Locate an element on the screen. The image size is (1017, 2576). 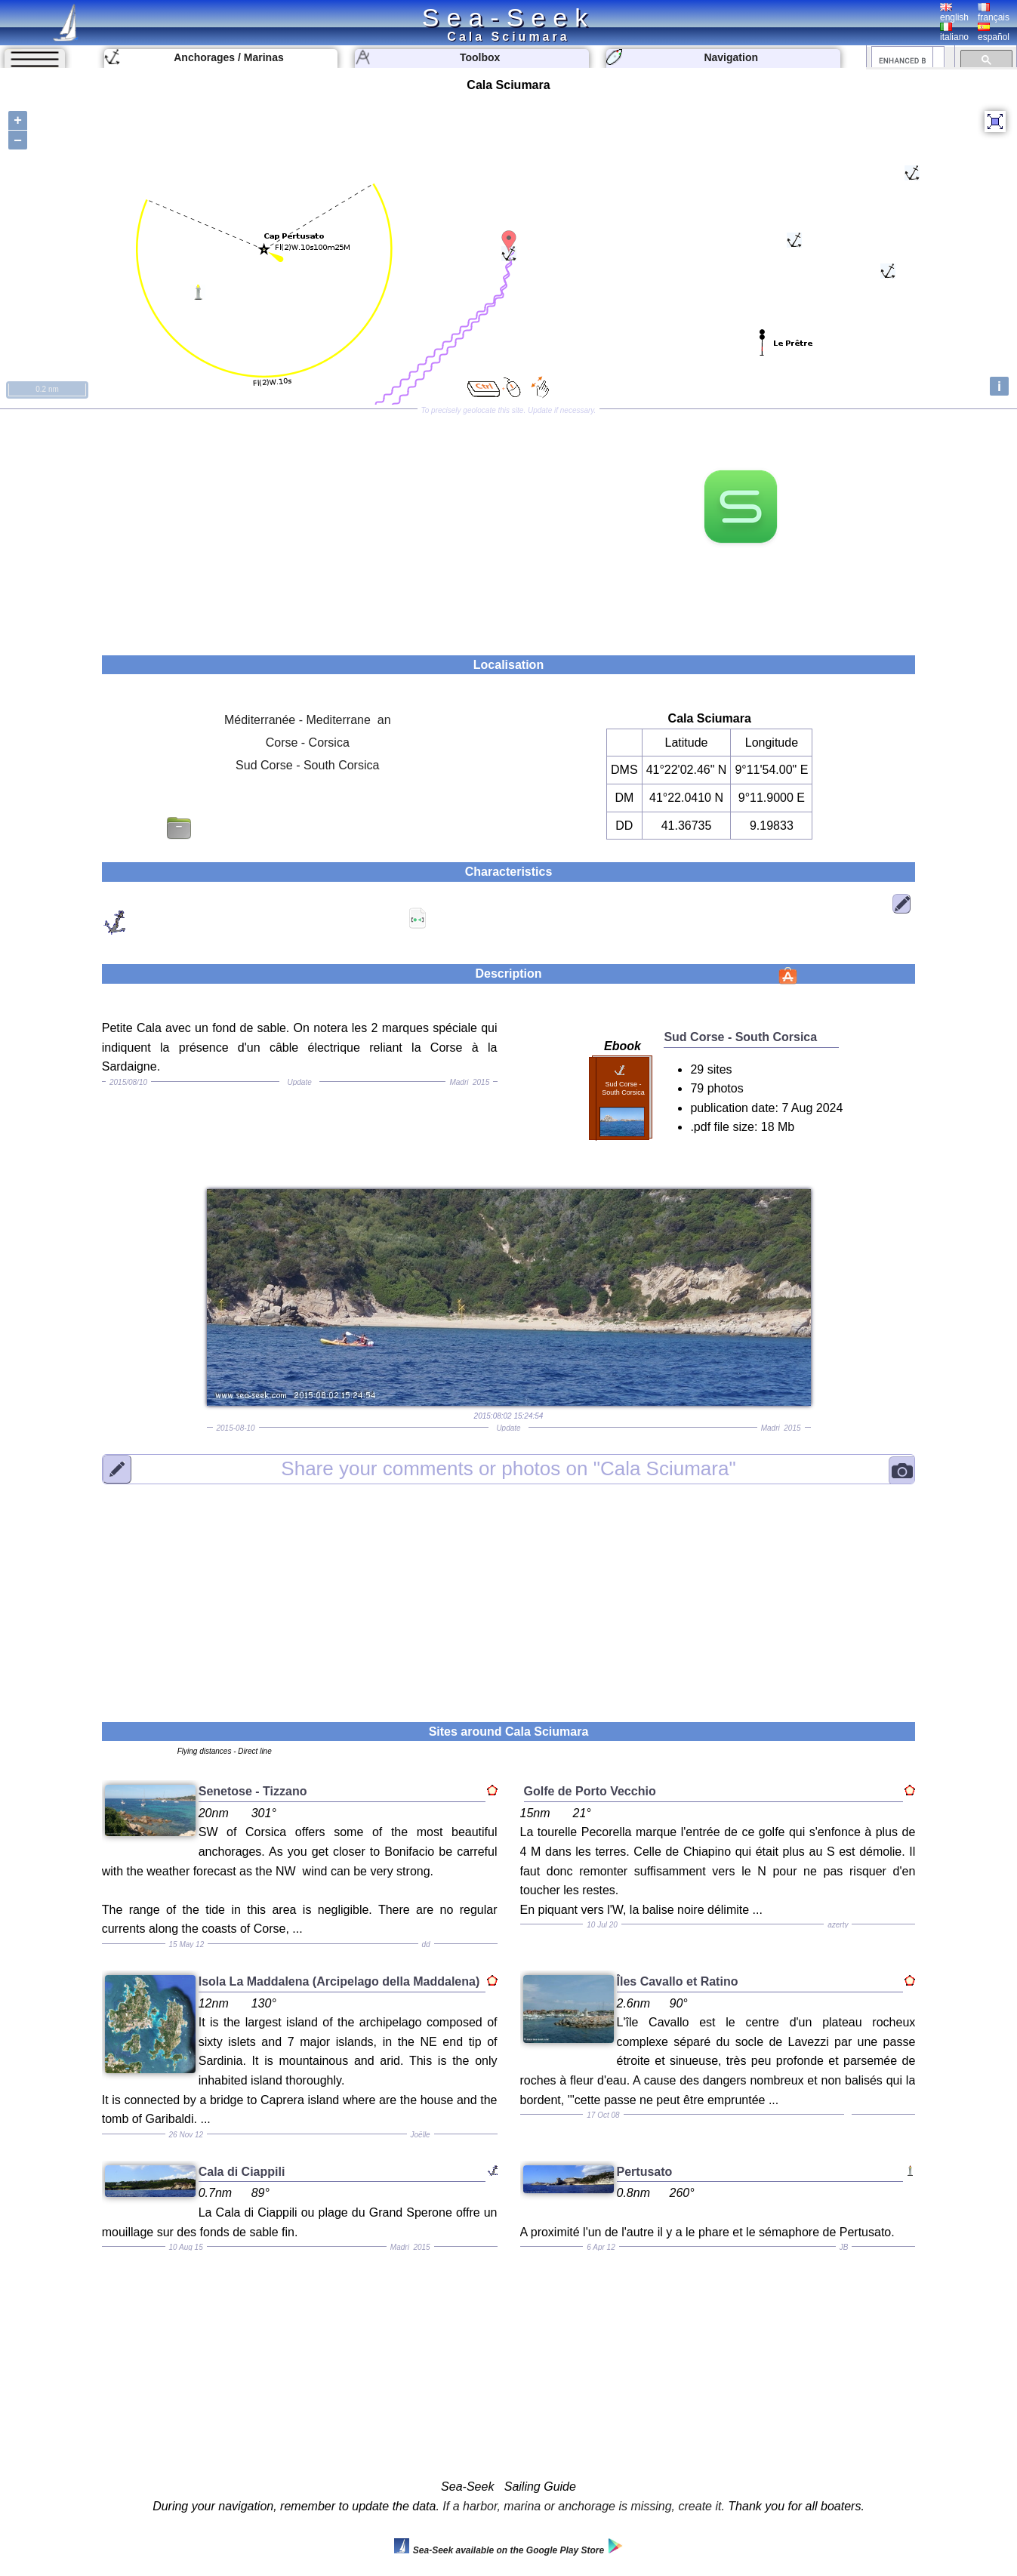
systemd unit configuration file is located at coordinates (418, 918).